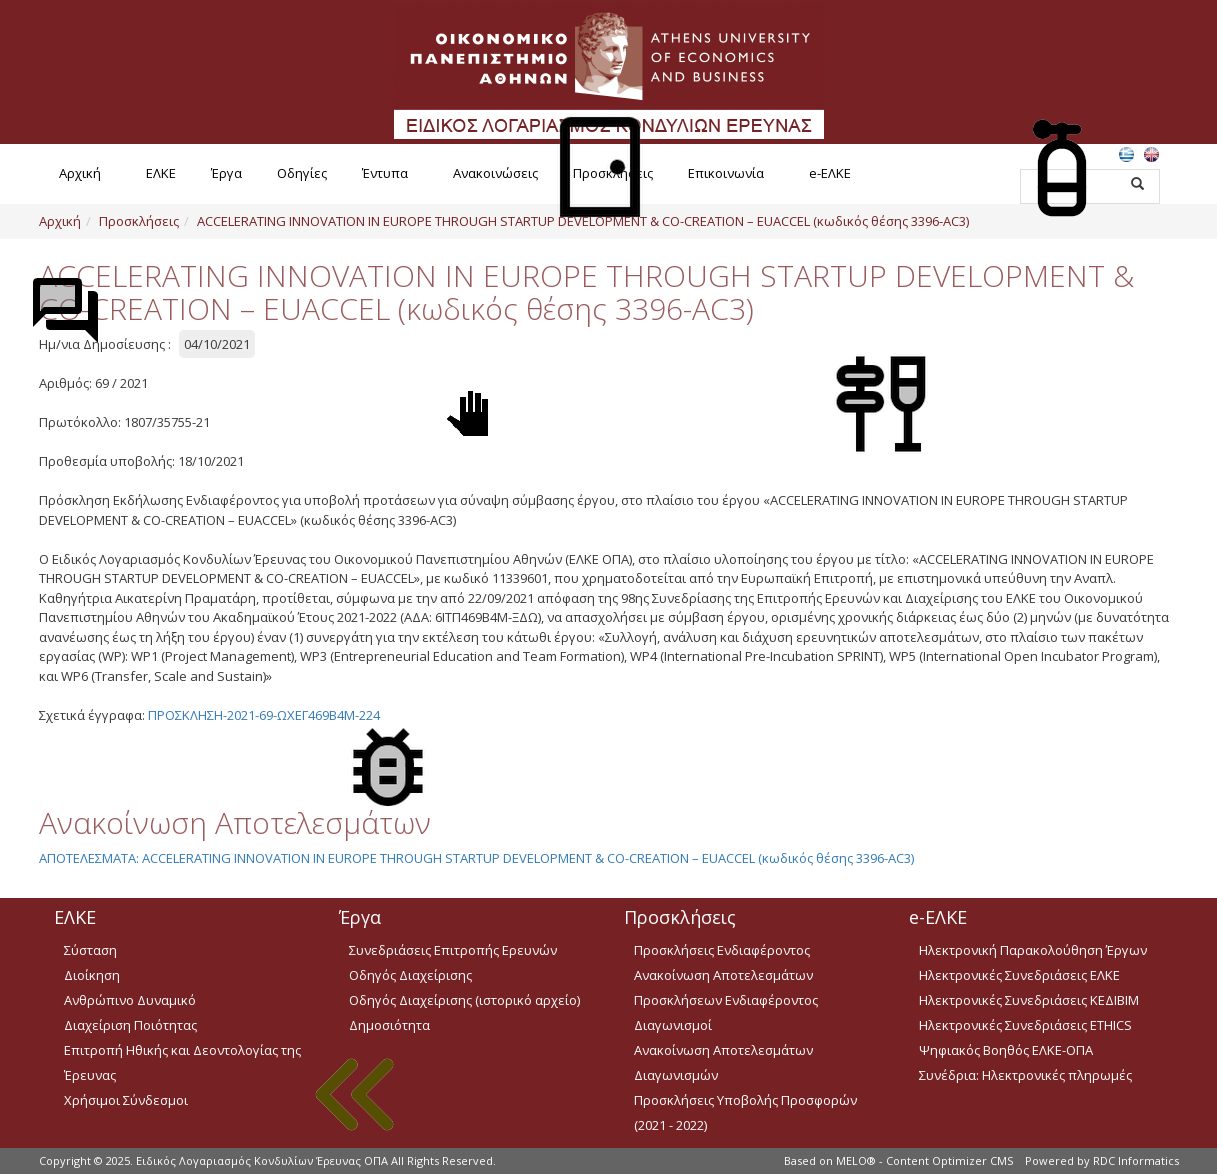 This screenshot has width=1217, height=1174. I want to click on open forum or group discussion, so click(65, 310).